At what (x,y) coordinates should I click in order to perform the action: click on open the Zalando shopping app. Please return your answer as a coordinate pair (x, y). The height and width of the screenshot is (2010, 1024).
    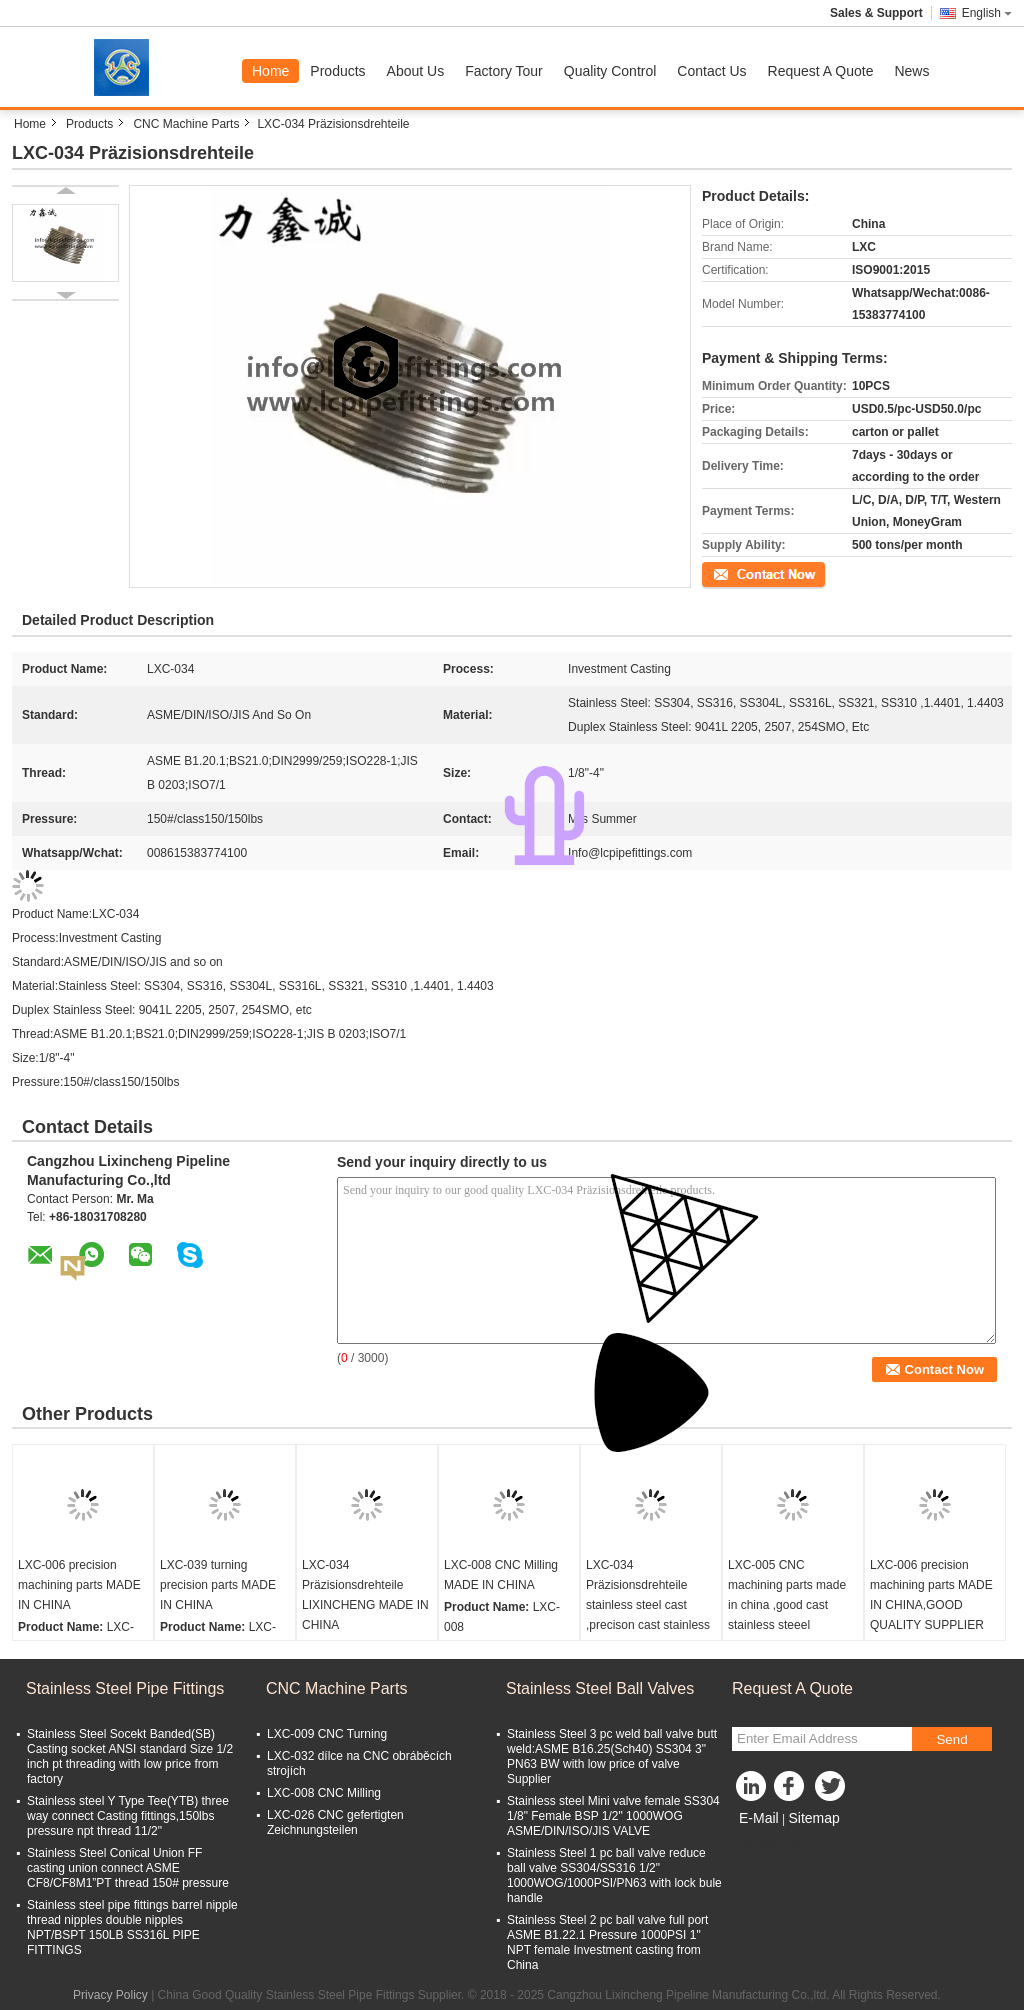
    Looking at the image, I should click on (651, 1392).